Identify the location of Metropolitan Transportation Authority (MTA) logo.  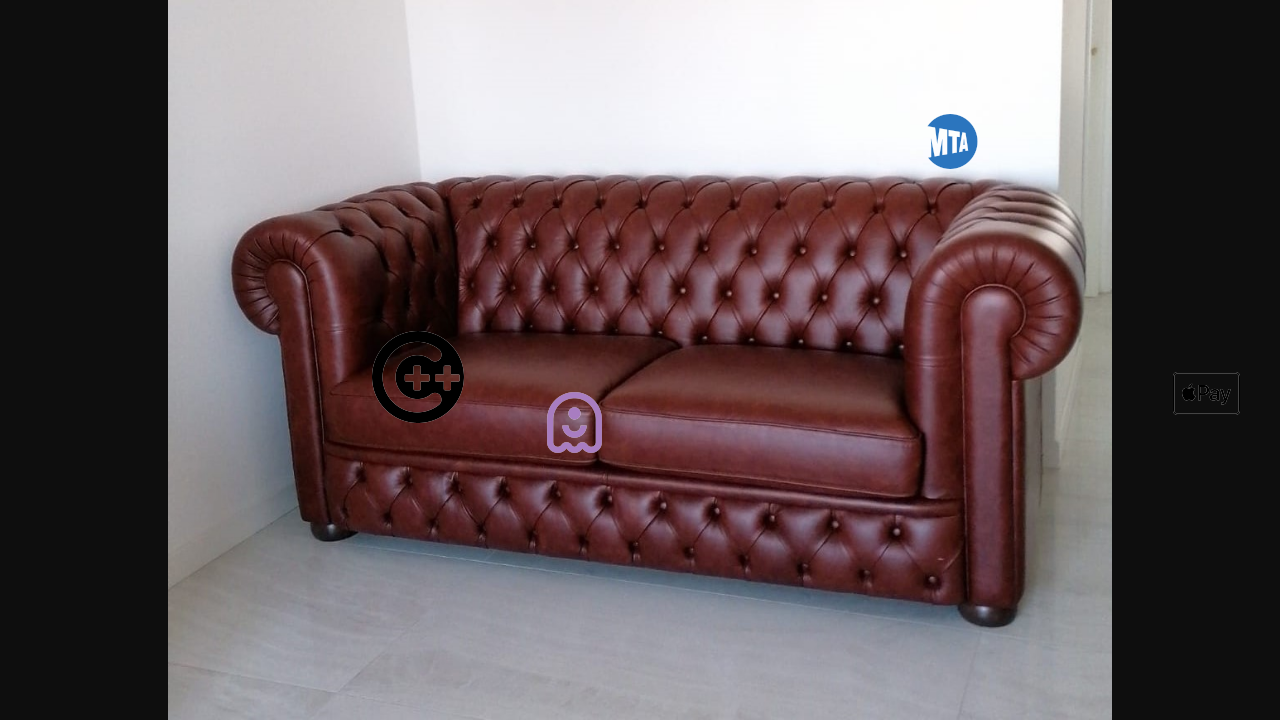
(952, 141).